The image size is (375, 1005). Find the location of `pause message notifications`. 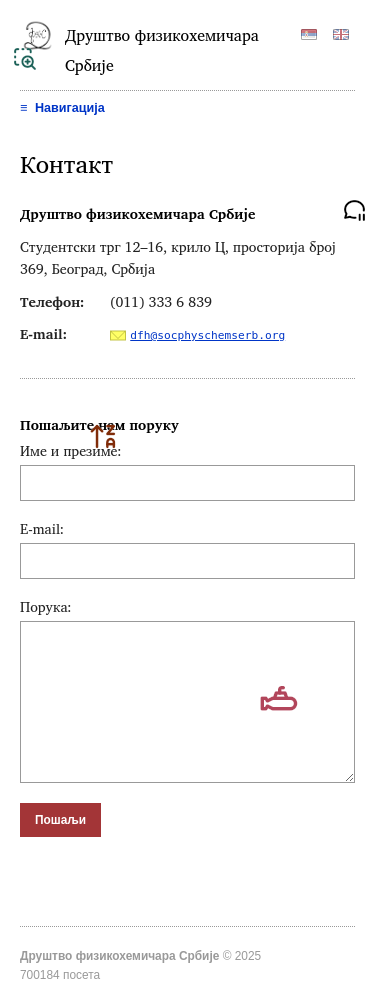

pause message notifications is located at coordinates (354, 209).